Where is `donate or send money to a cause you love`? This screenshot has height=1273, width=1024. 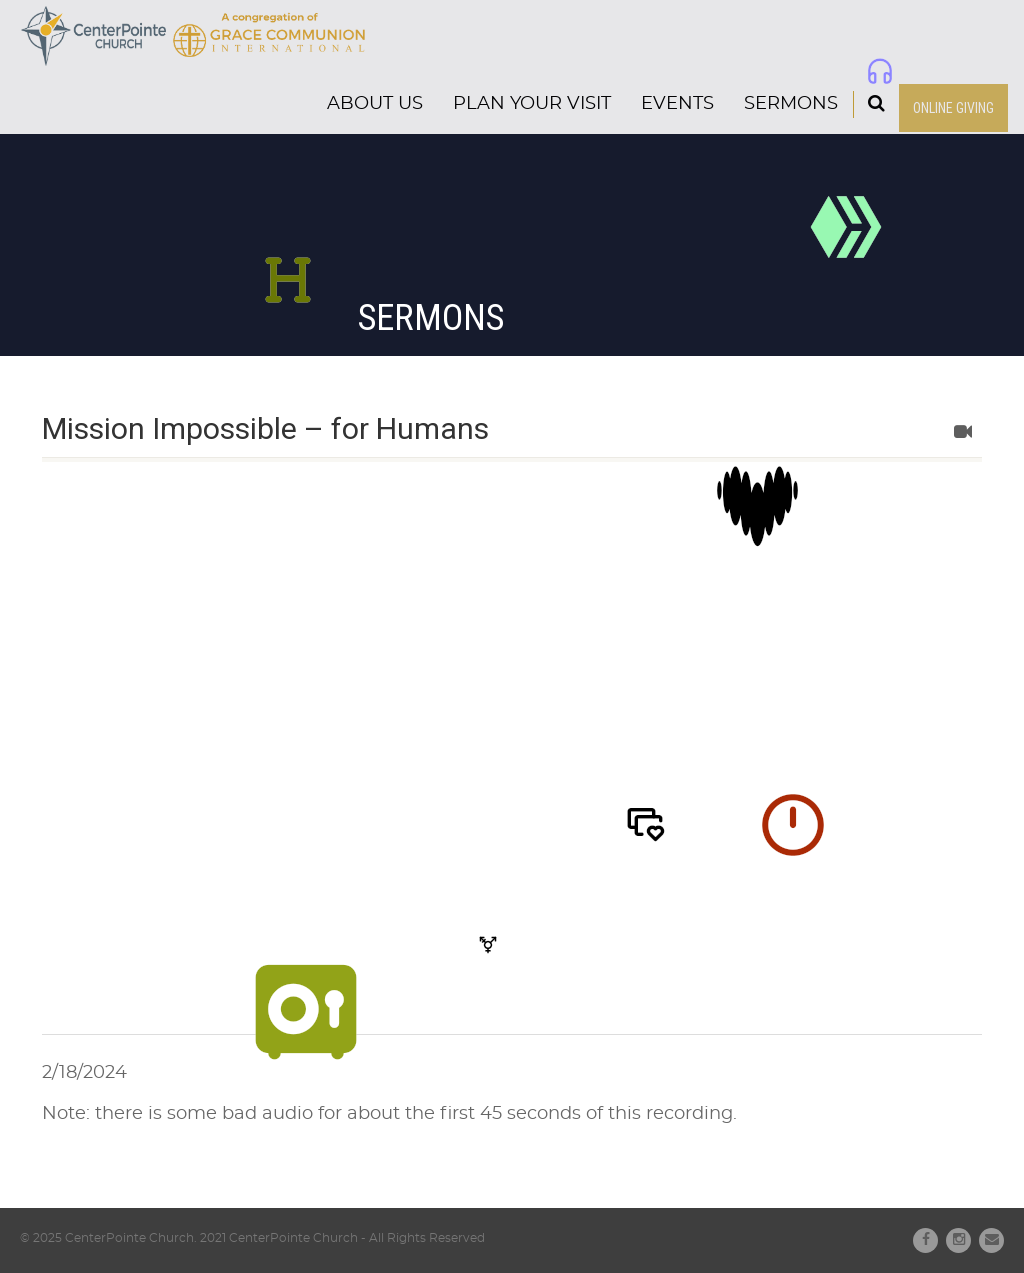
donate or send money to a cause you love is located at coordinates (645, 822).